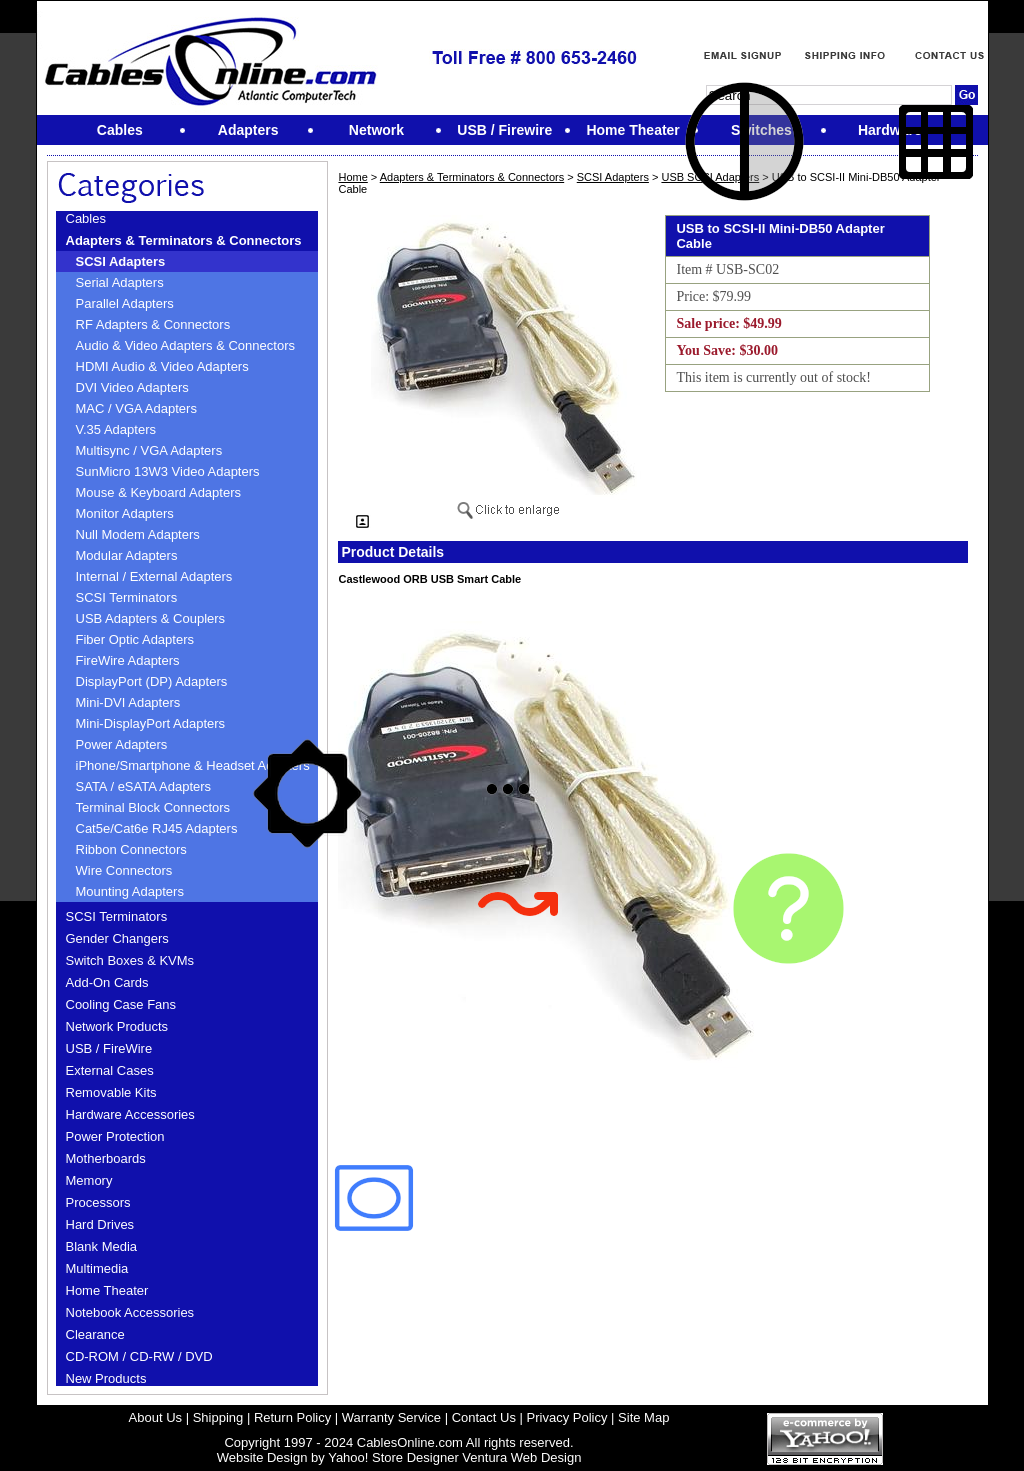 The height and width of the screenshot is (1471, 1024). Describe the element at coordinates (744, 141) in the screenshot. I see `toggle between light and dark mode` at that location.